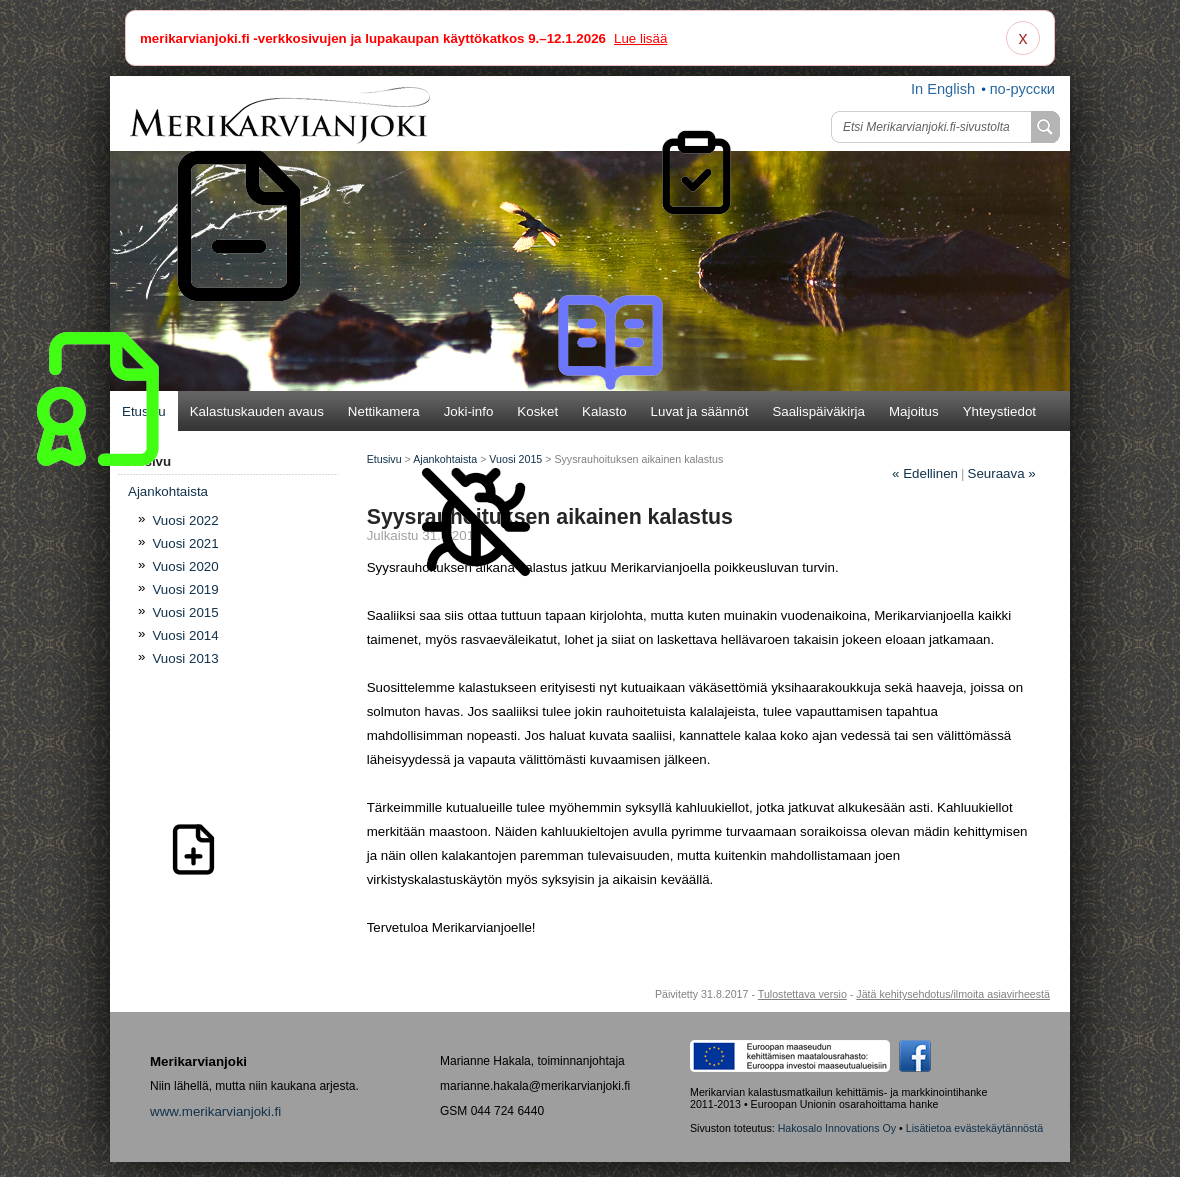 The height and width of the screenshot is (1177, 1180). Describe the element at coordinates (610, 342) in the screenshot. I see `view document or ebook reader` at that location.